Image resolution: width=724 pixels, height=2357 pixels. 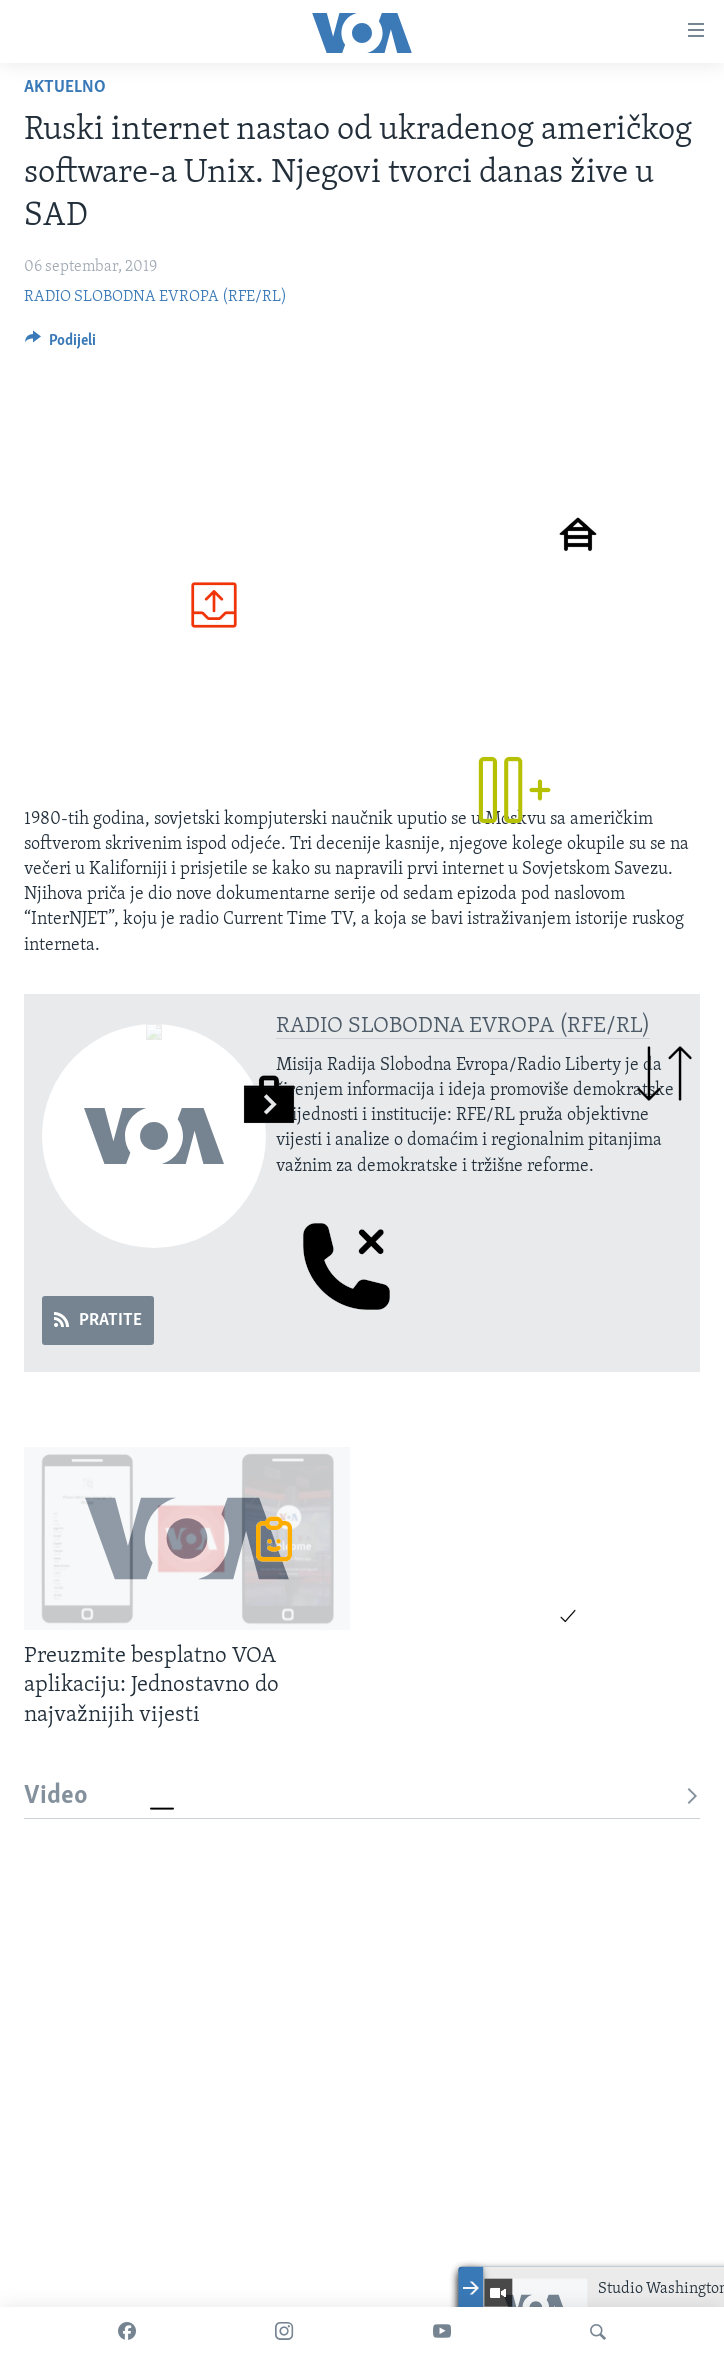 I want to click on confirm or submit an action, so click(x=568, y=1616).